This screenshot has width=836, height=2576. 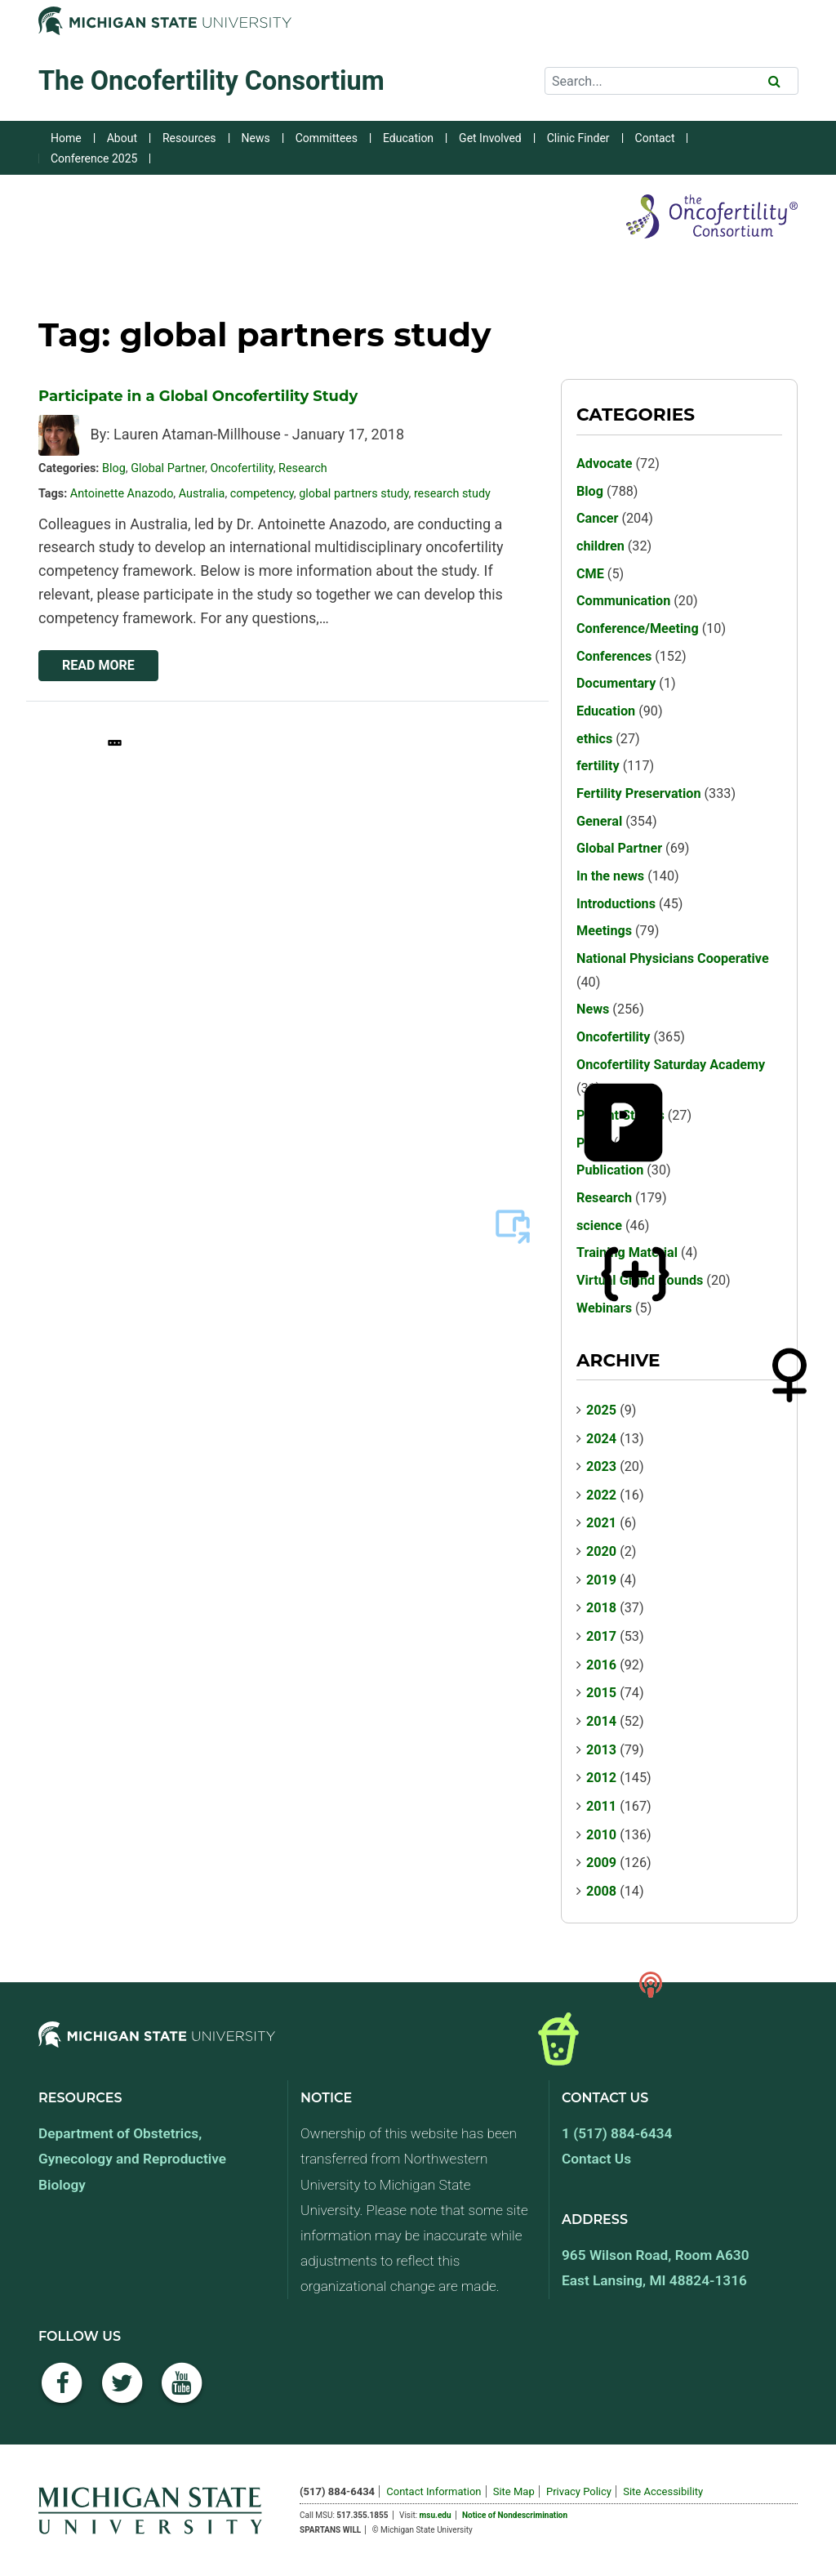 I want to click on order bubble tea or boba drinks, so click(x=558, y=2040).